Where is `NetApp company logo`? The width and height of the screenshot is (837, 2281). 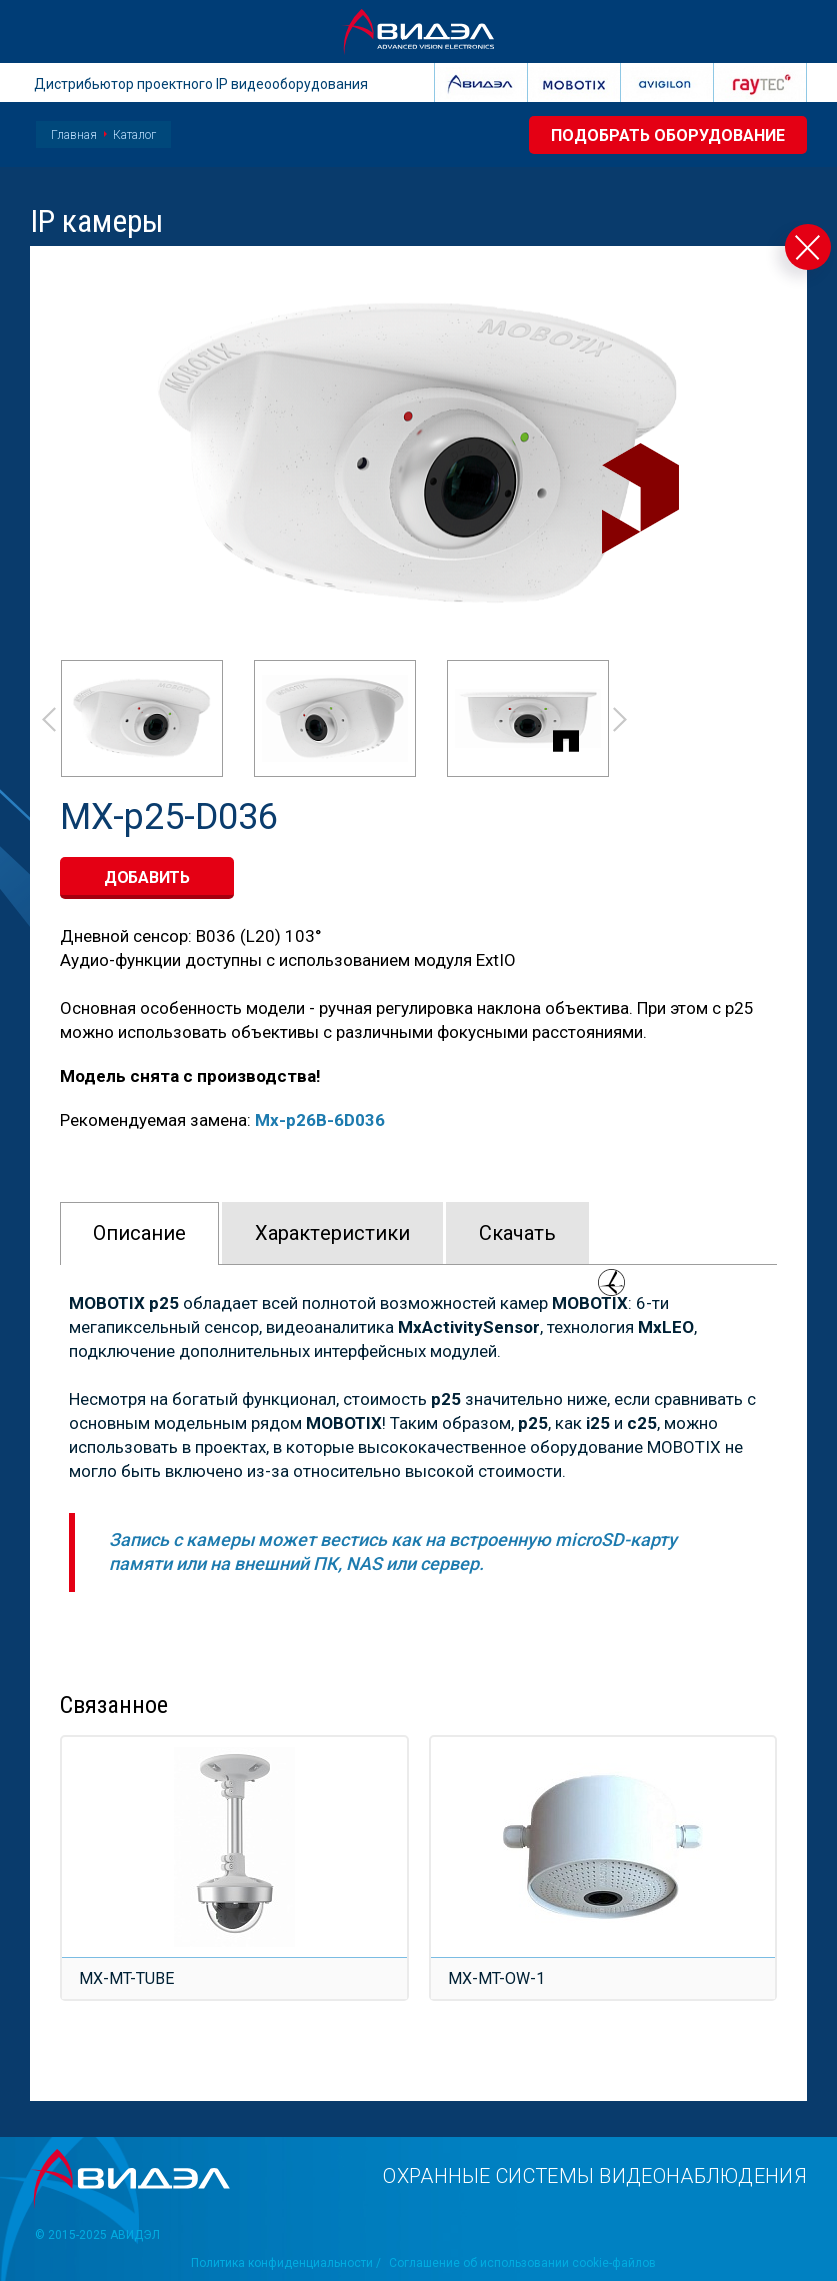
NetApp company logo is located at coordinates (566, 741).